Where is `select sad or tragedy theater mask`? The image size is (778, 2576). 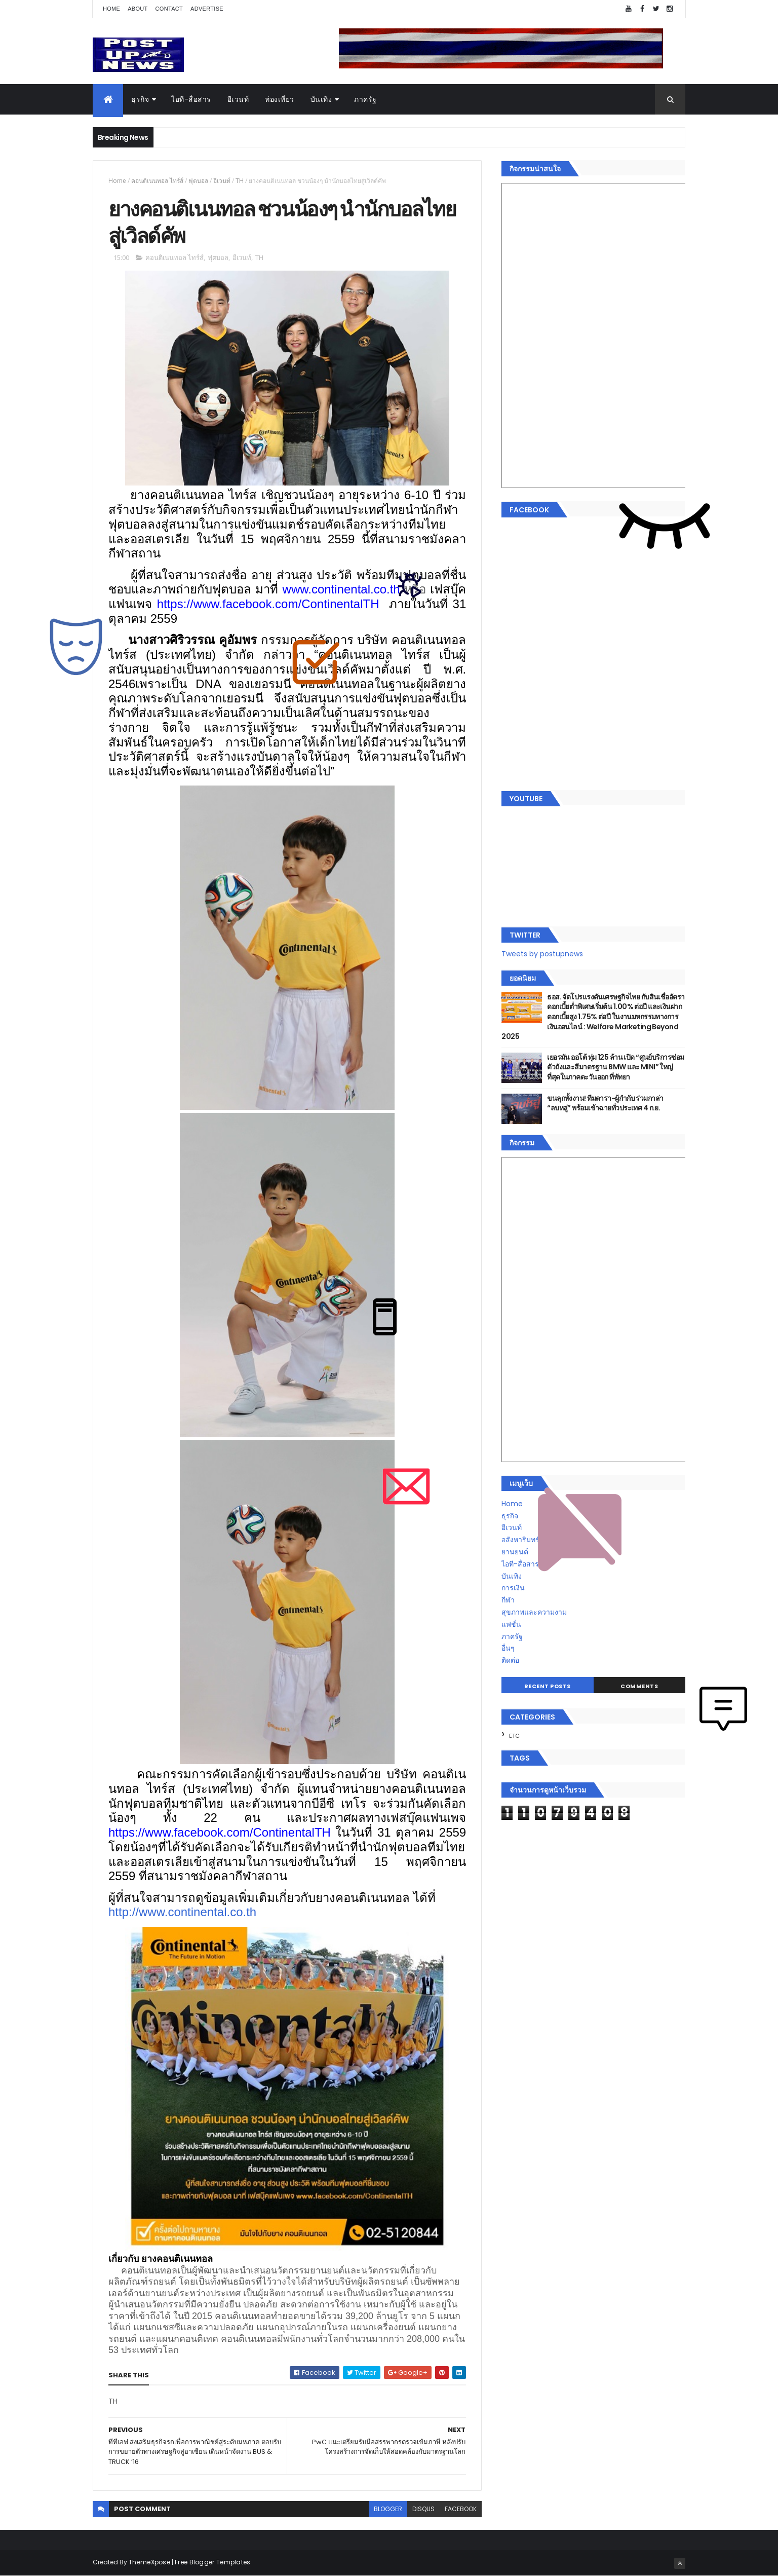
select sad or tragedy theater mask is located at coordinates (76, 645).